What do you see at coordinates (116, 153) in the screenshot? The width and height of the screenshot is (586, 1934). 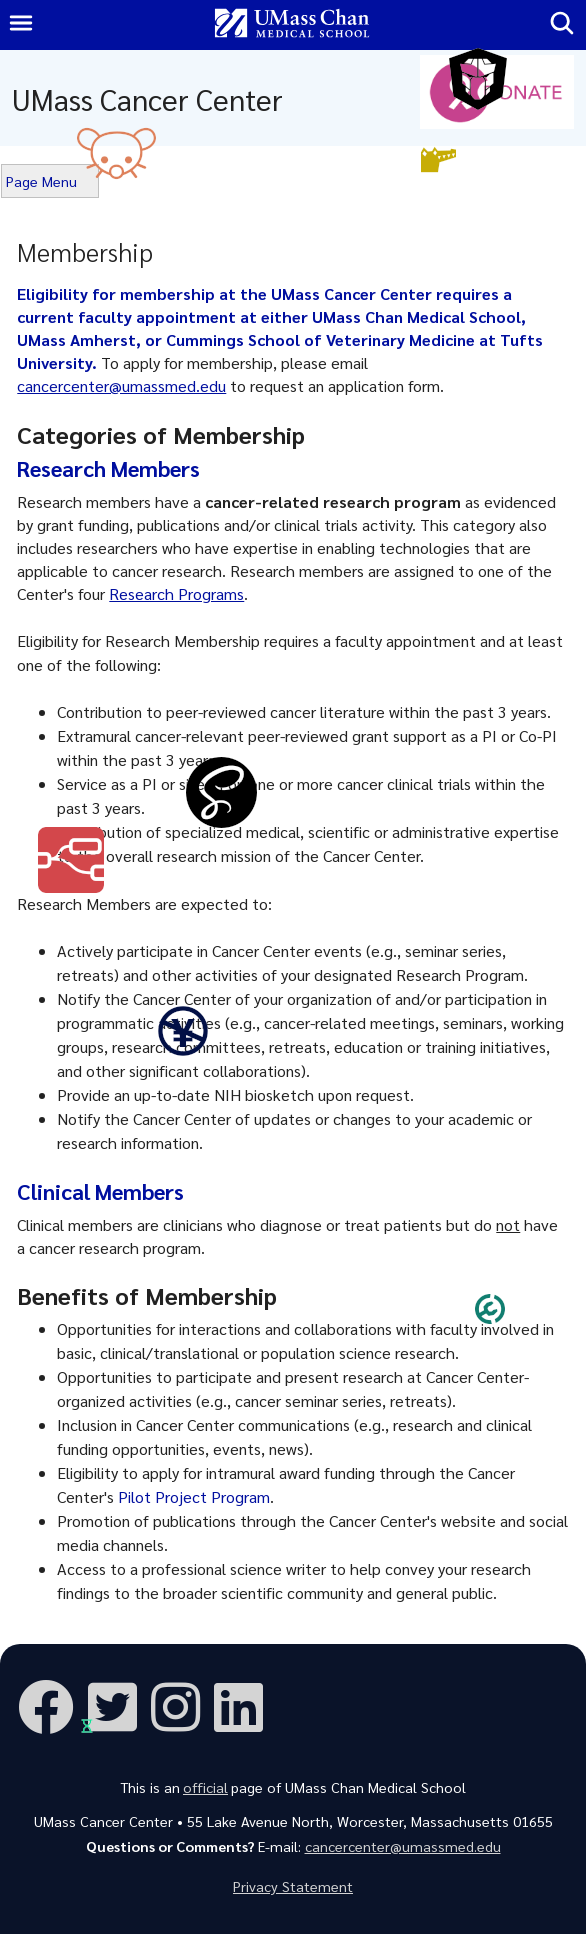 I see `open the Lemmy app` at bounding box center [116, 153].